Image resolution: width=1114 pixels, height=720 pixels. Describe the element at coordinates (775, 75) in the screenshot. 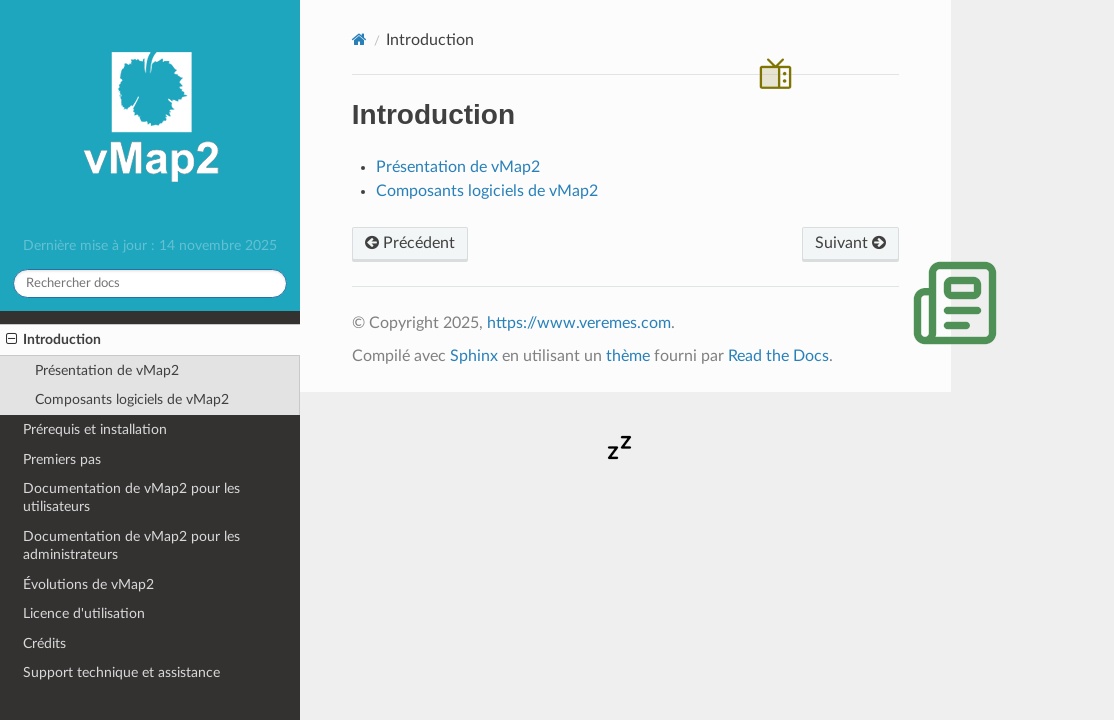

I see `access TV or video streaming content` at that location.